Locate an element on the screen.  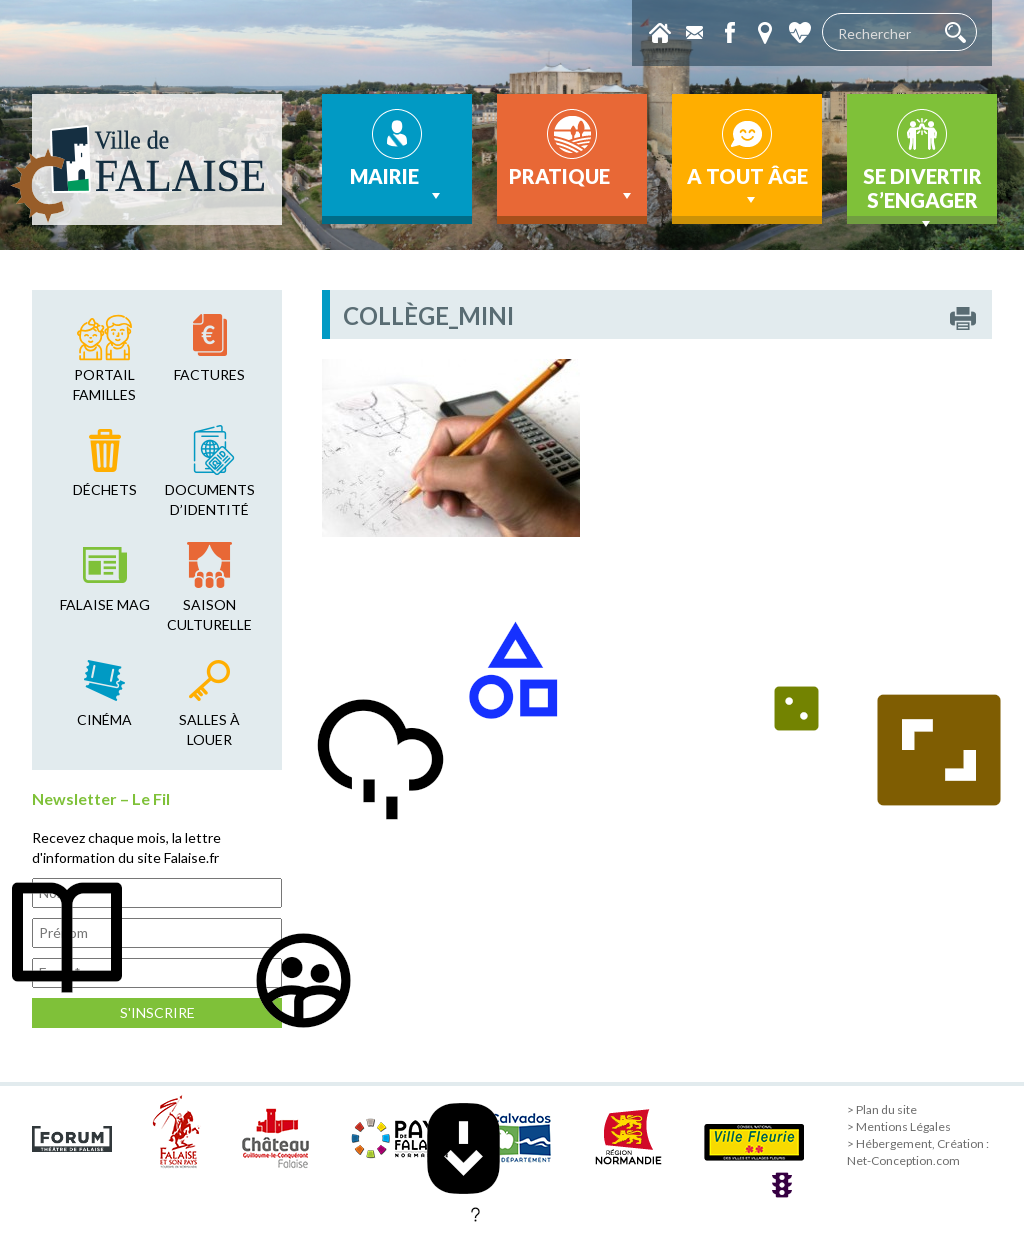
open reading mode or e-reader is located at coordinates (67, 932).